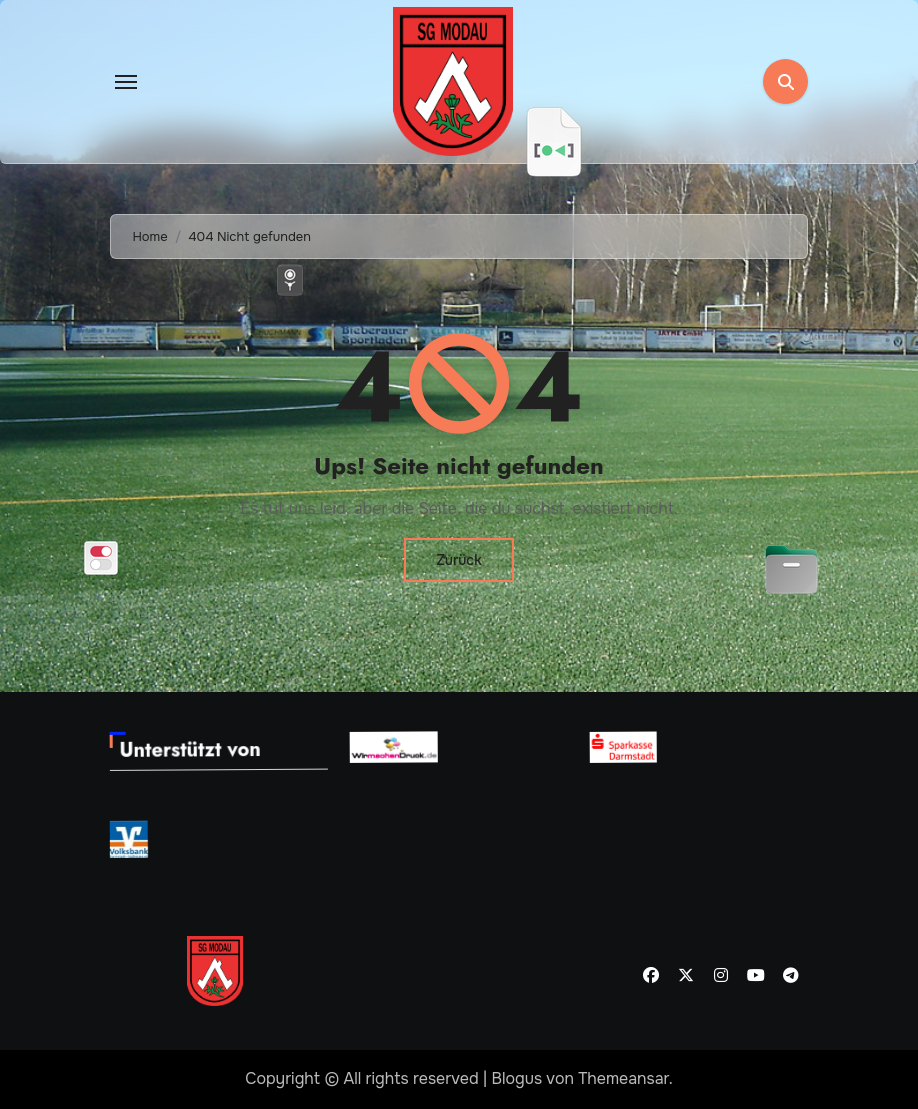  What do you see at coordinates (791, 569) in the screenshot?
I see `open the file manager application` at bounding box center [791, 569].